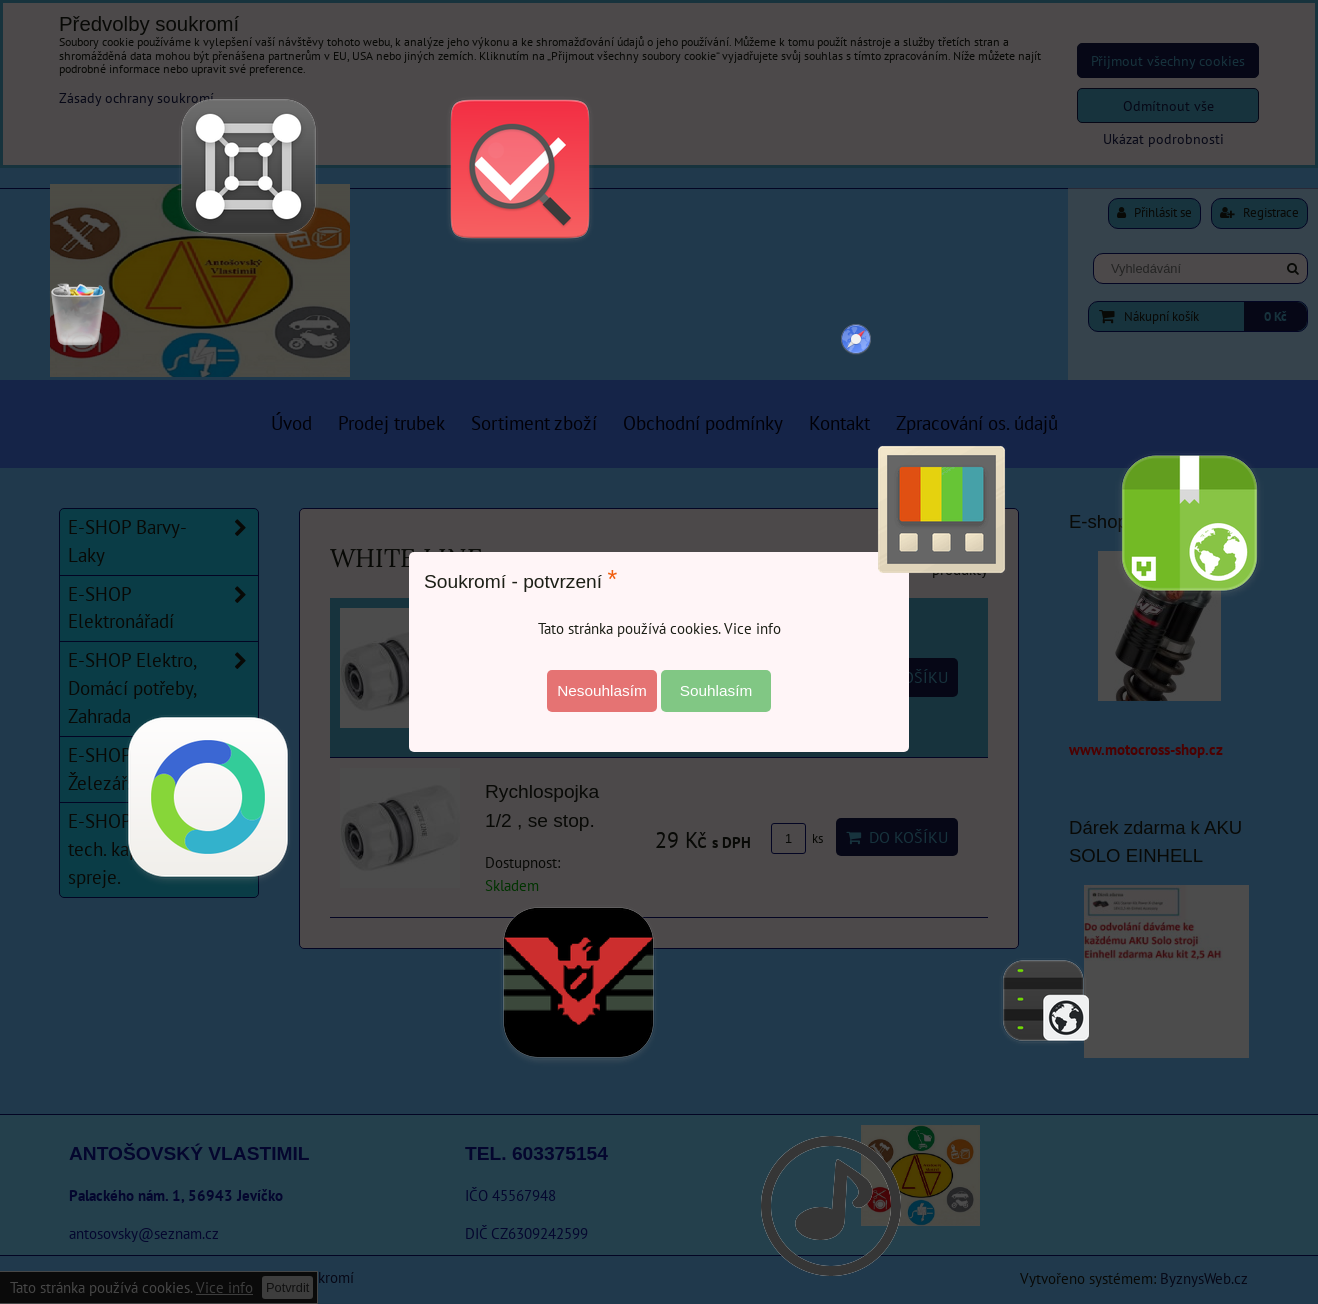 The image size is (1318, 1304). I want to click on manage software package sources and repositories, so click(1189, 525).